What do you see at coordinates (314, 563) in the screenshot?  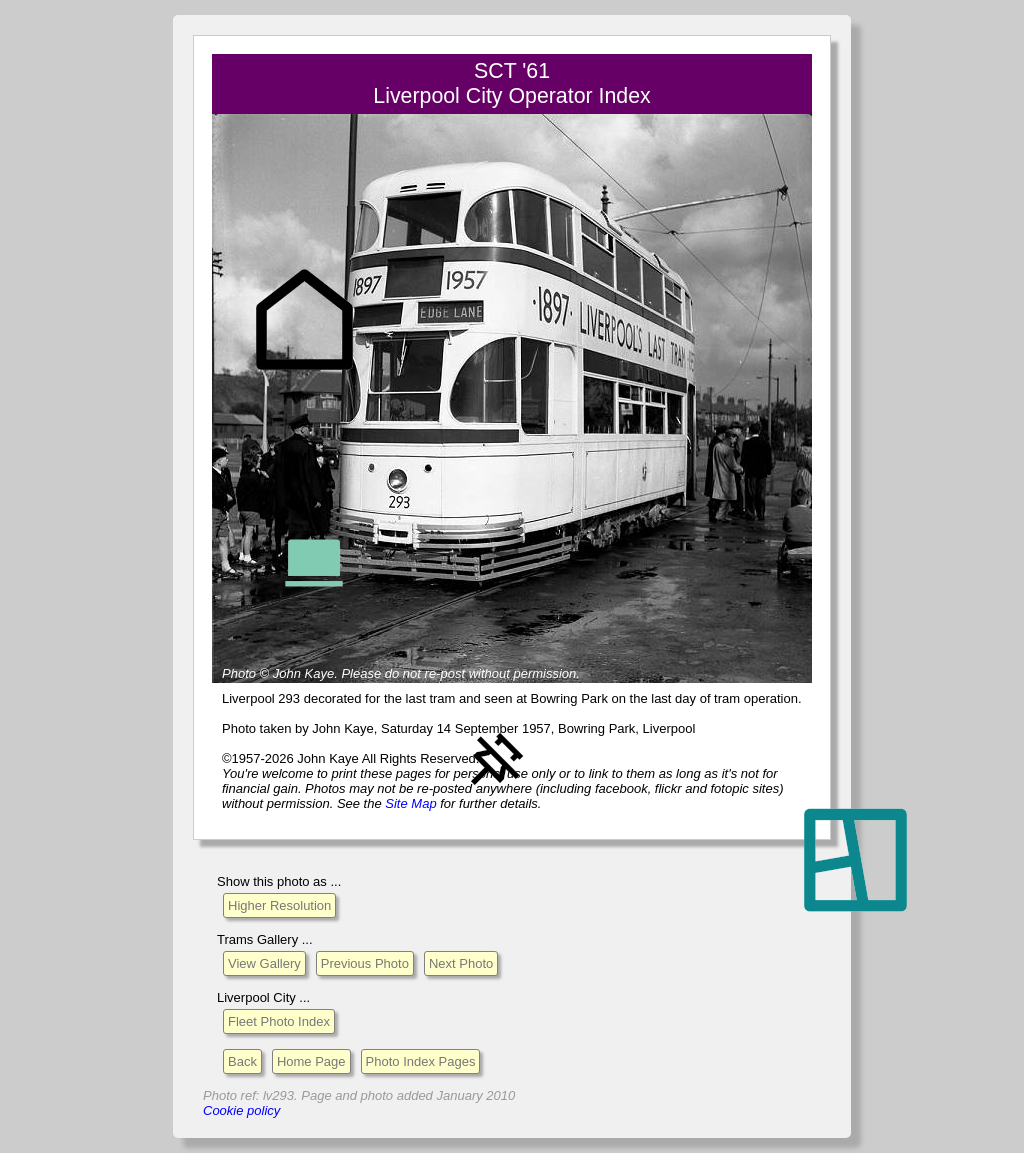 I see `view device information for macbook` at bounding box center [314, 563].